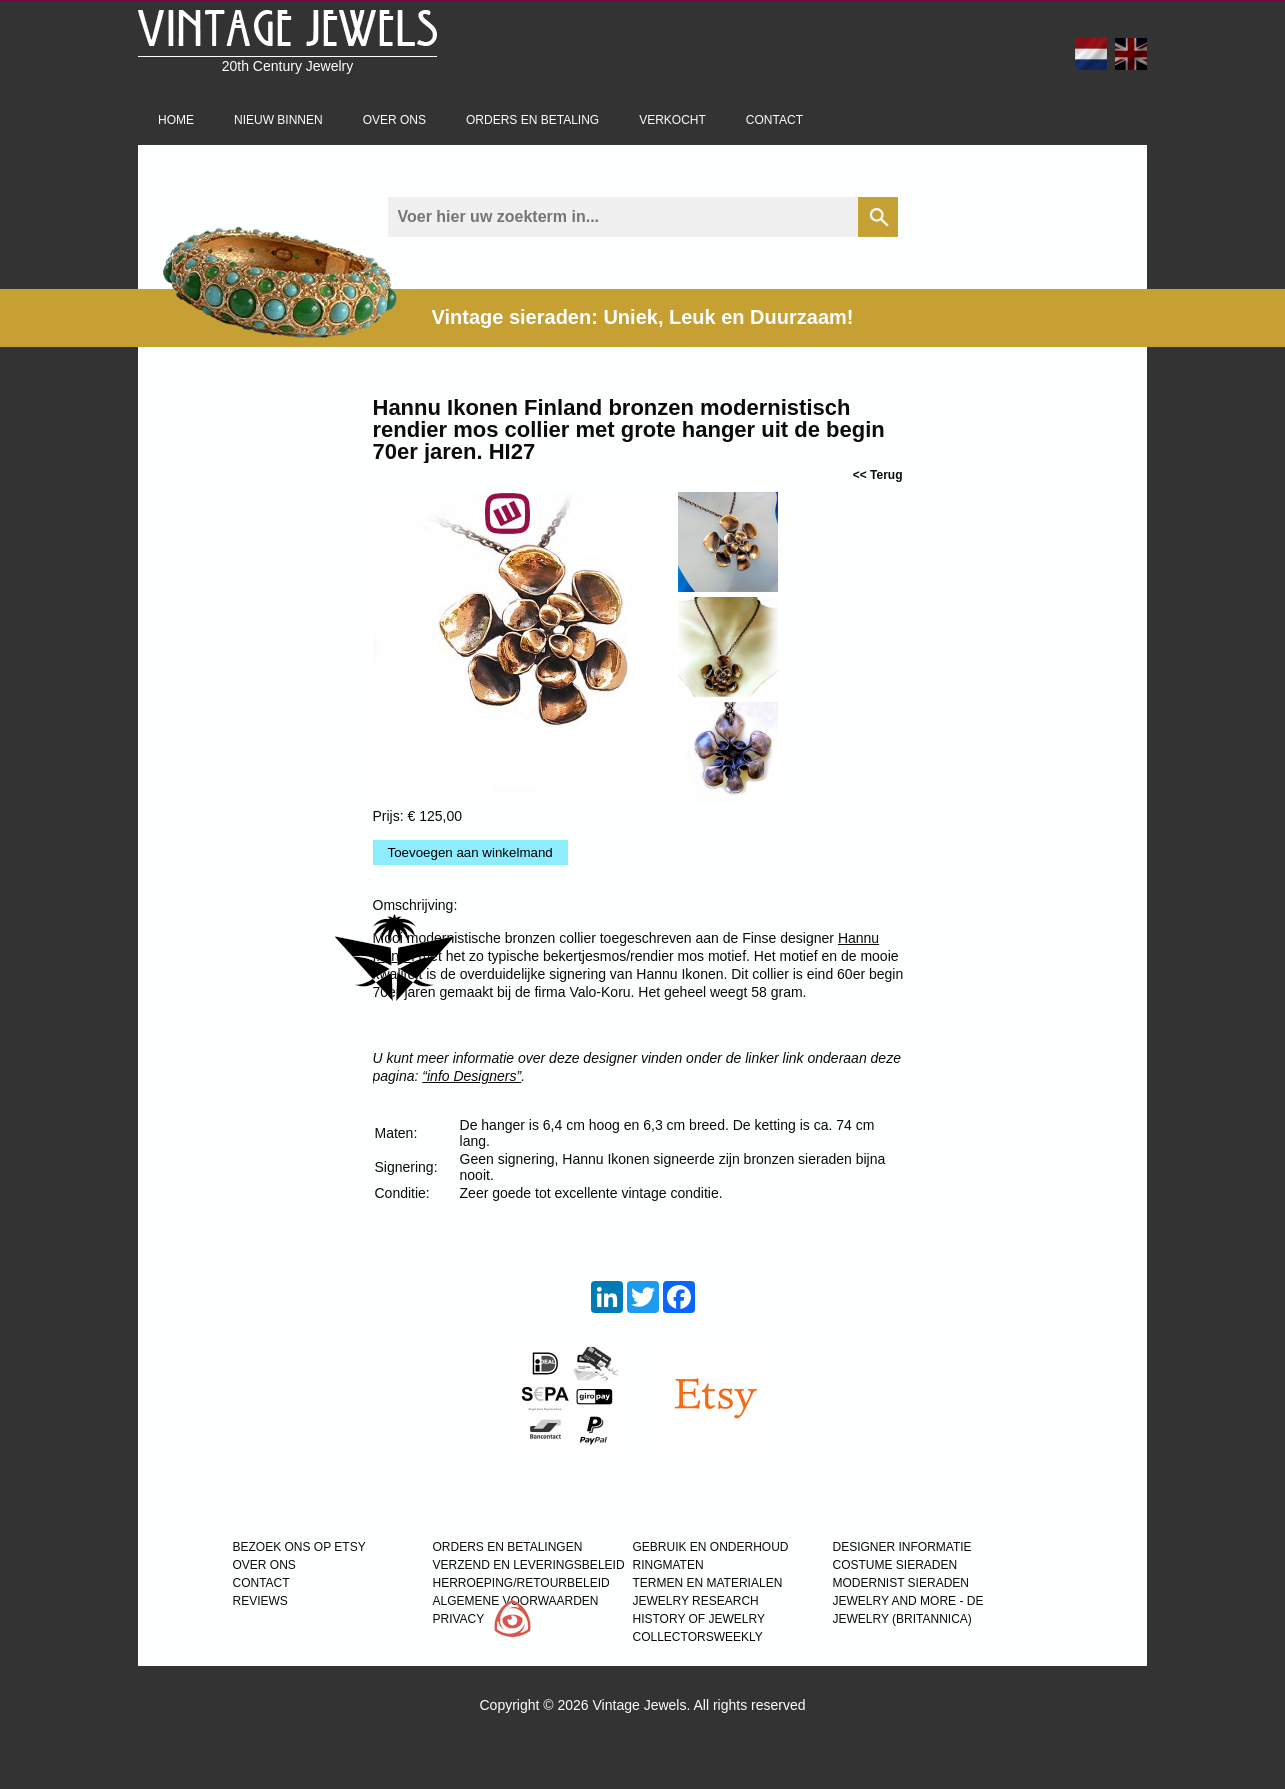 This screenshot has height=1789, width=1285. I want to click on visit iconfinder website, so click(512, 1618).